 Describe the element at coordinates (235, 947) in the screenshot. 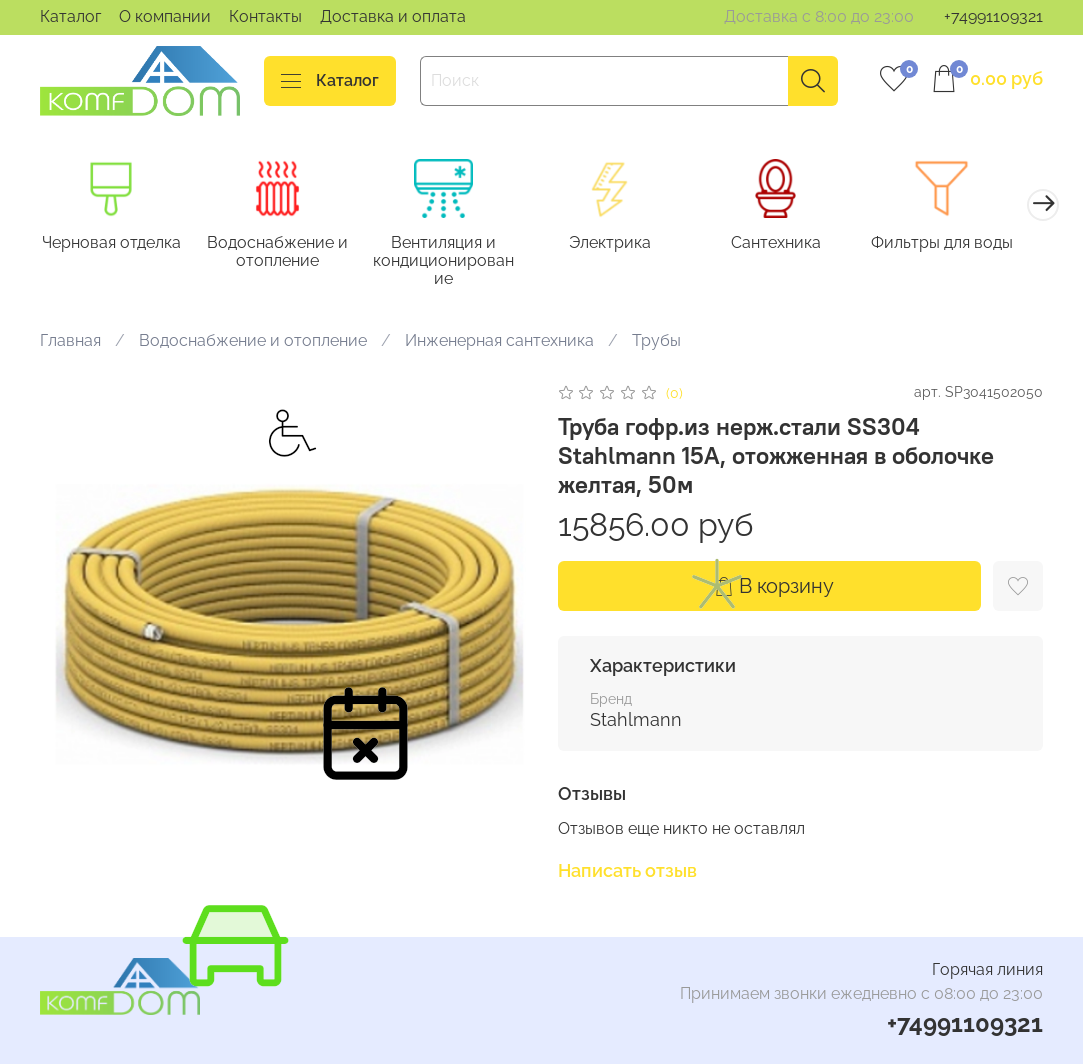

I see `access vehicle or car-related features` at that location.